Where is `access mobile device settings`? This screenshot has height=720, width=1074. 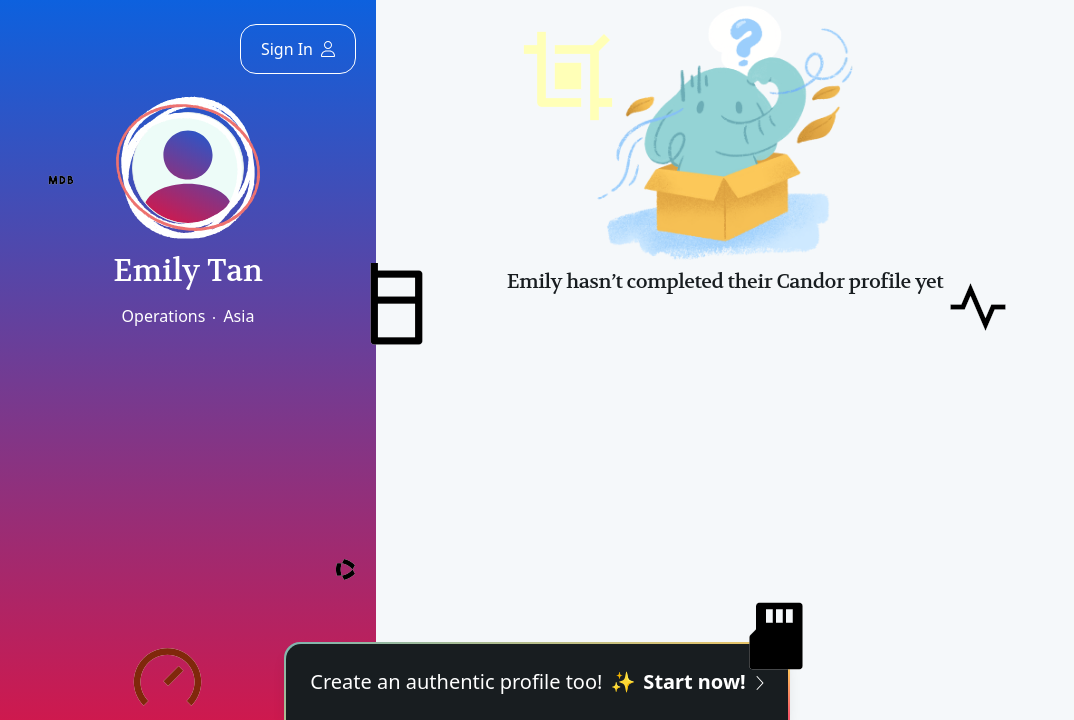 access mobile device settings is located at coordinates (396, 307).